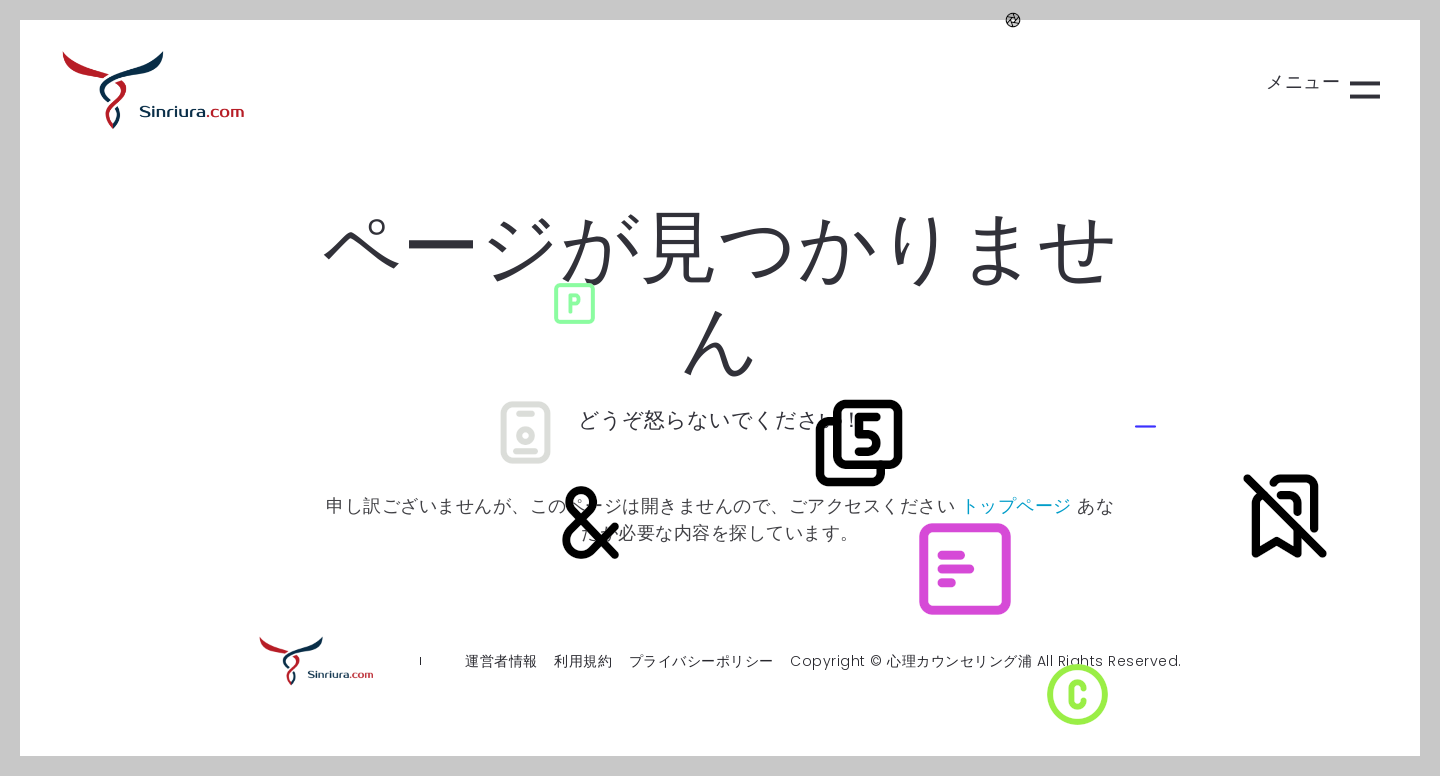  What do you see at coordinates (574, 303) in the screenshot?
I see `find nearby parking locations` at bounding box center [574, 303].